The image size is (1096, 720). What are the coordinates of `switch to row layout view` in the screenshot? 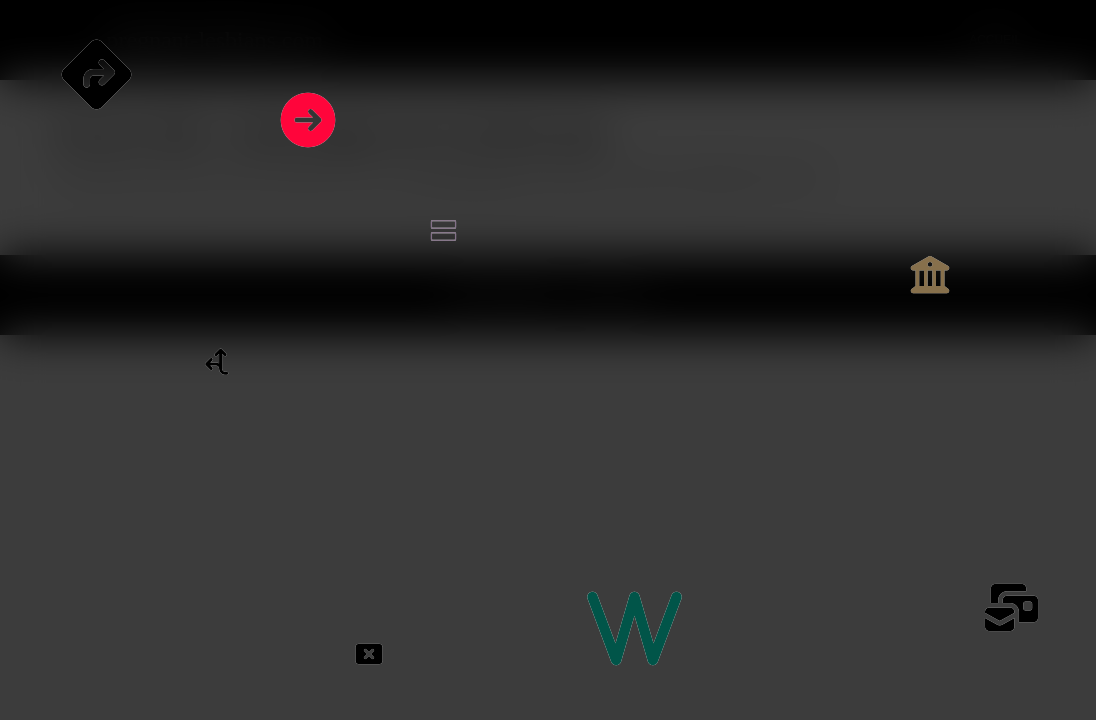 It's located at (443, 230).